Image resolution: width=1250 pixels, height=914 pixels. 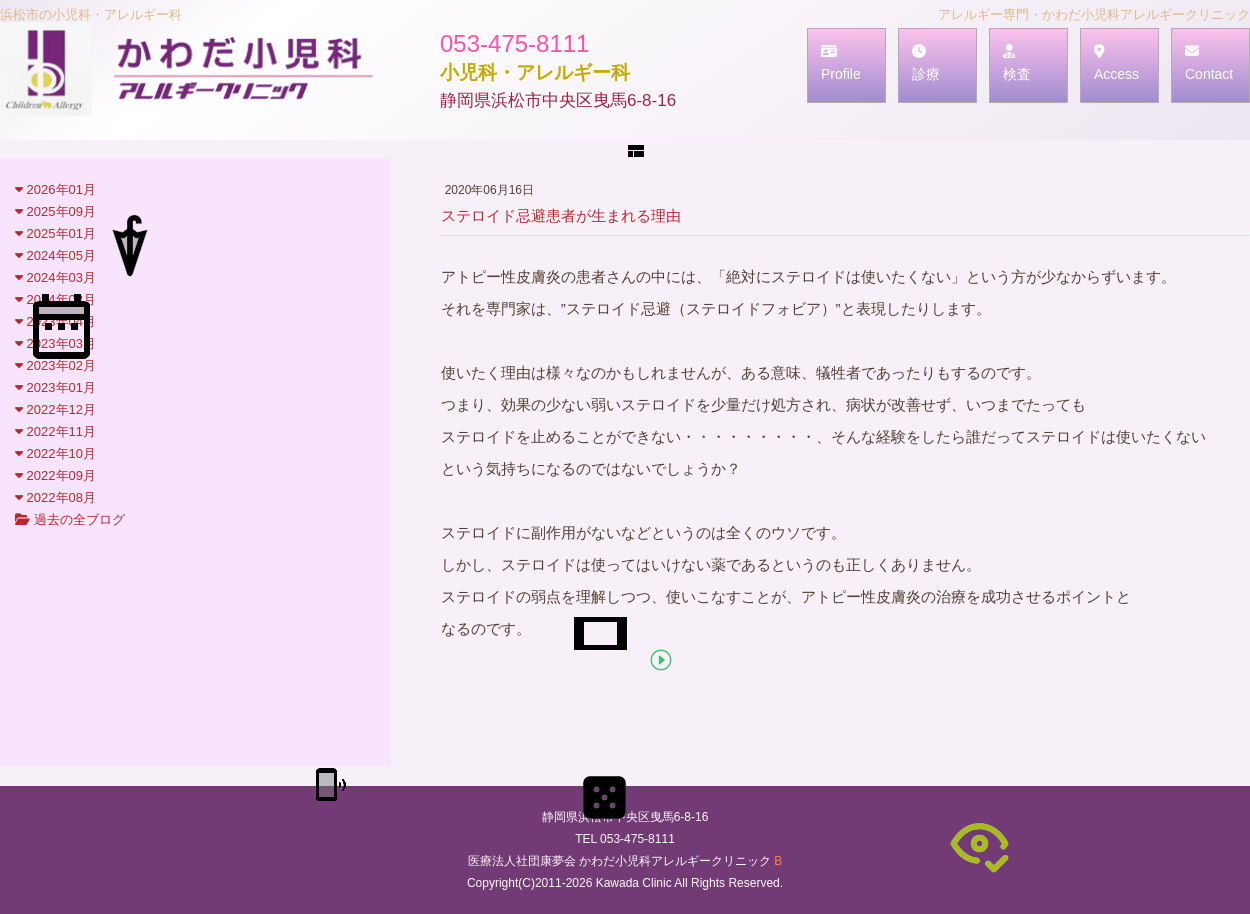 What do you see at coordinates (636, 151) in the screenshot?
I see `switch to compact view mode` at bounding box center [636, 151].